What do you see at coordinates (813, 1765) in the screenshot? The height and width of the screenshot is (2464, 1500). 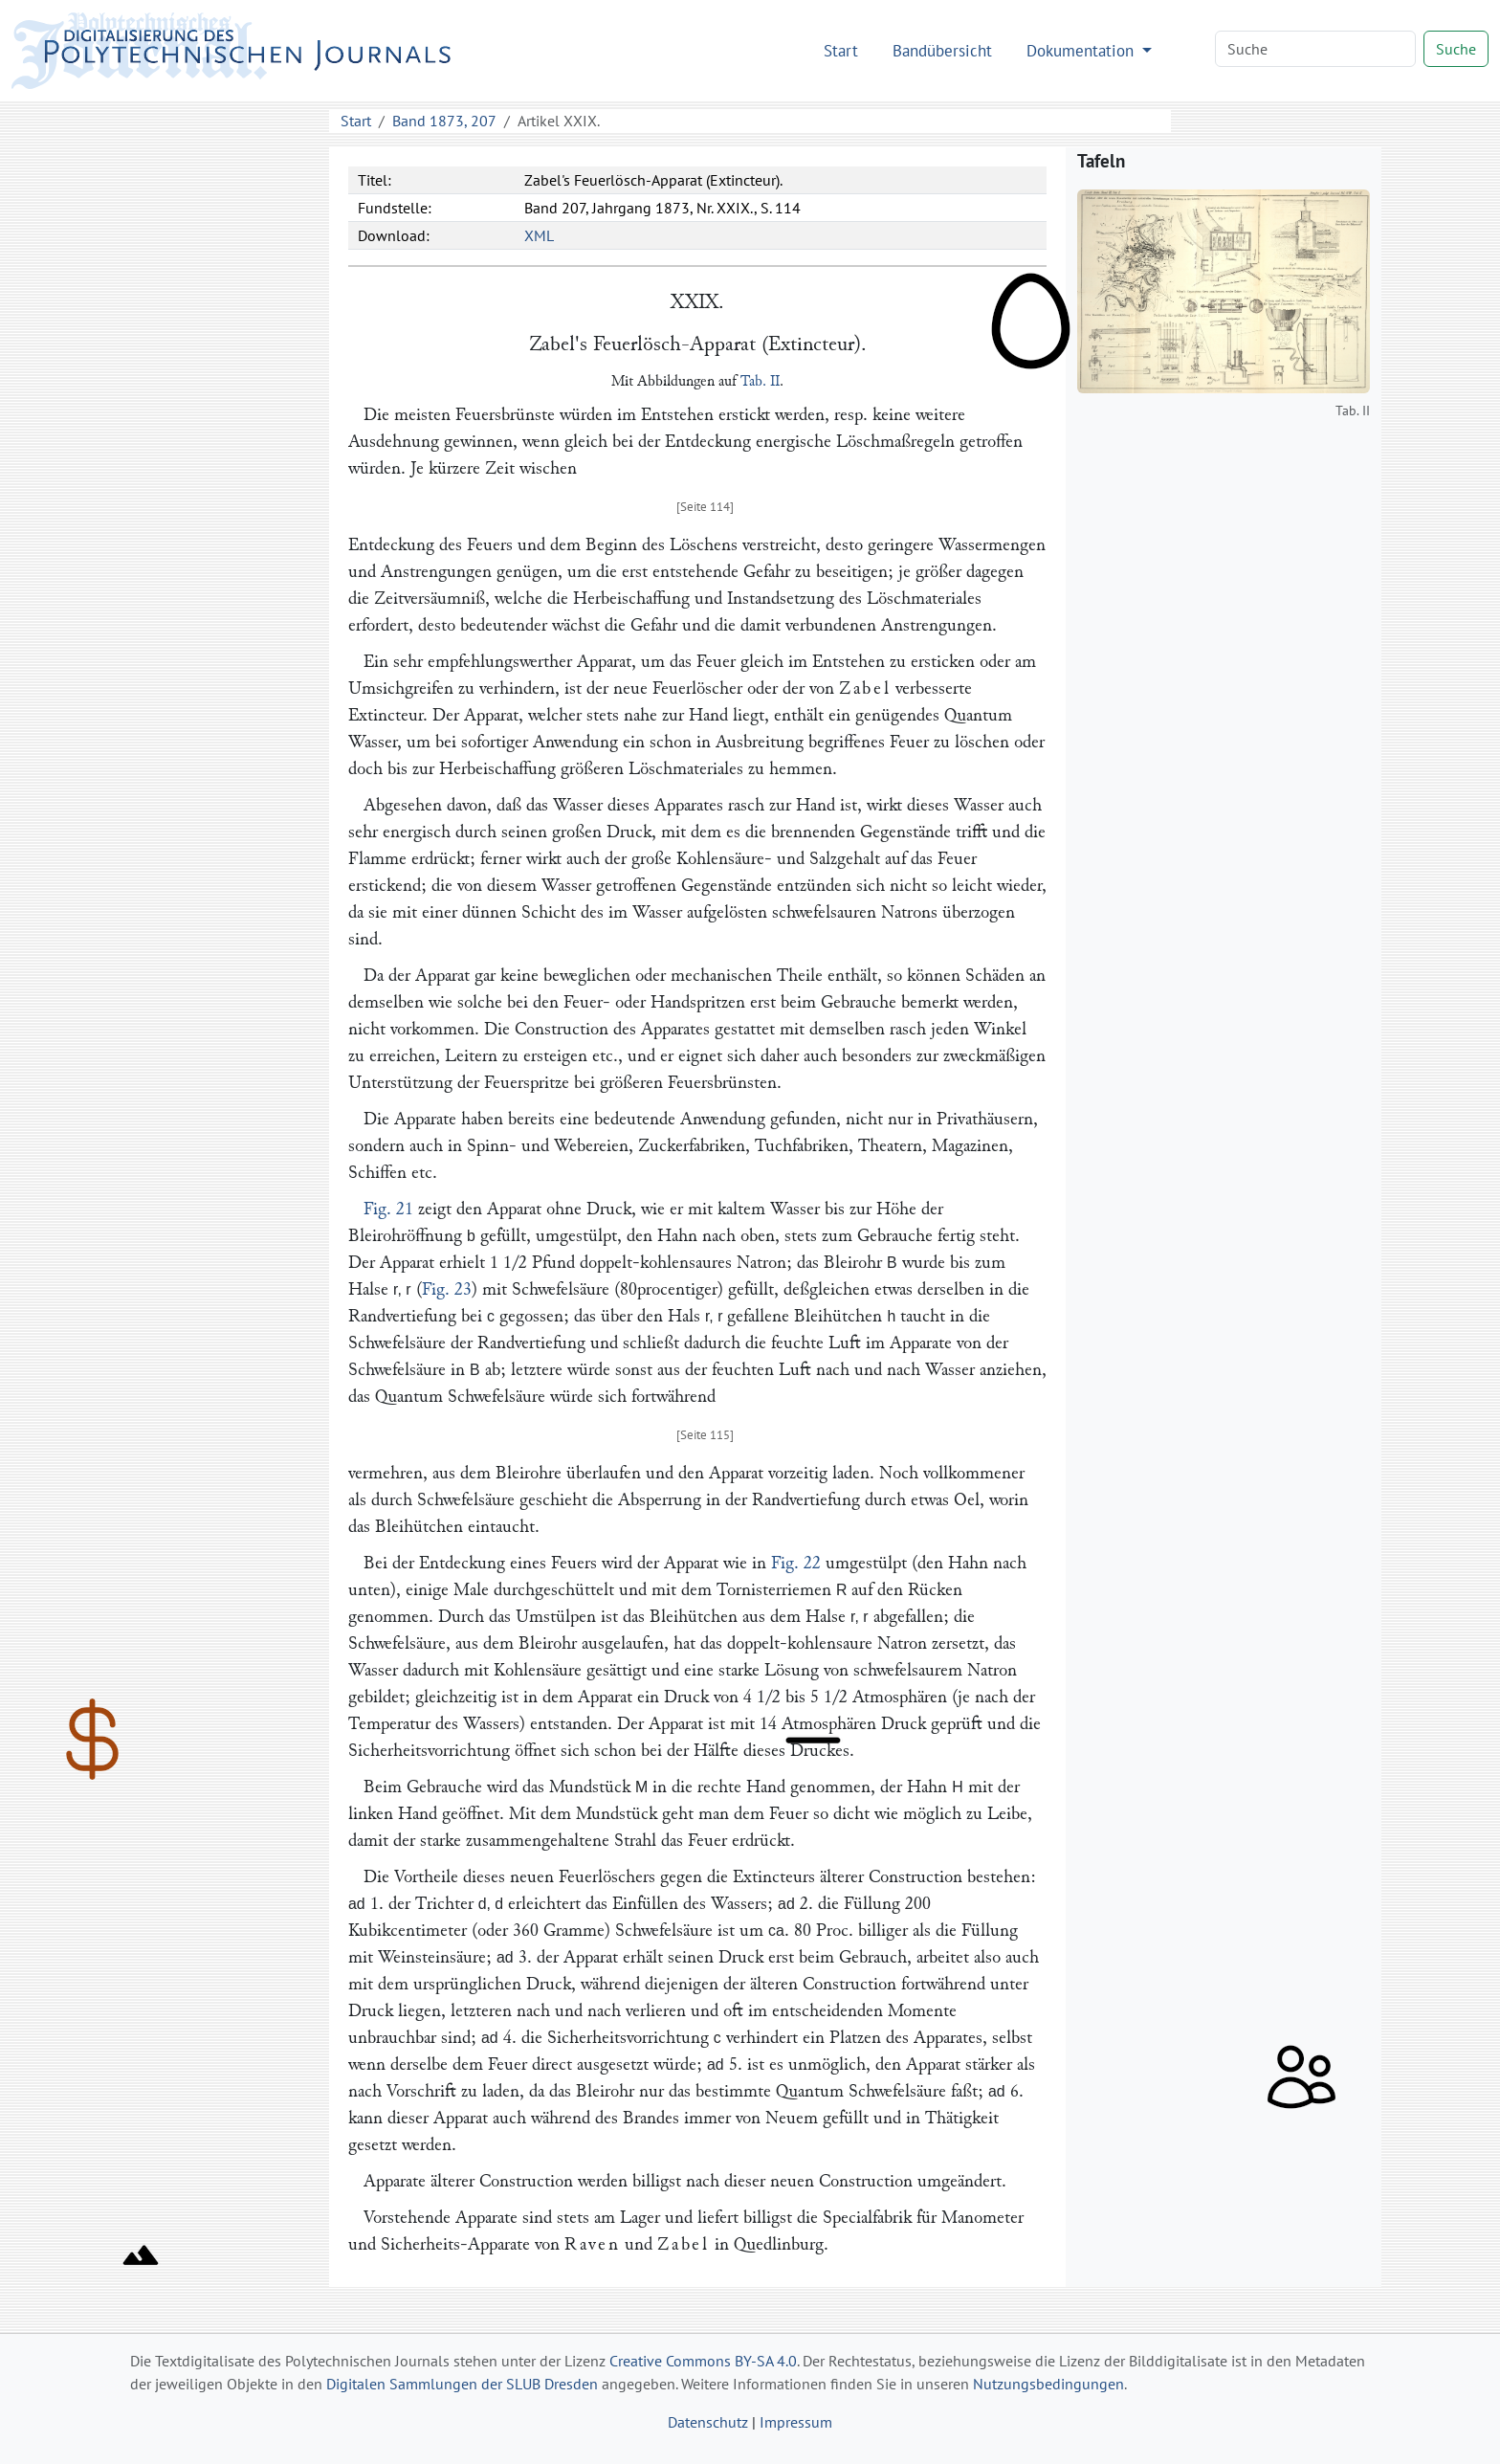 I see `maximize a window or panel` at bounding box center [813, 1765].